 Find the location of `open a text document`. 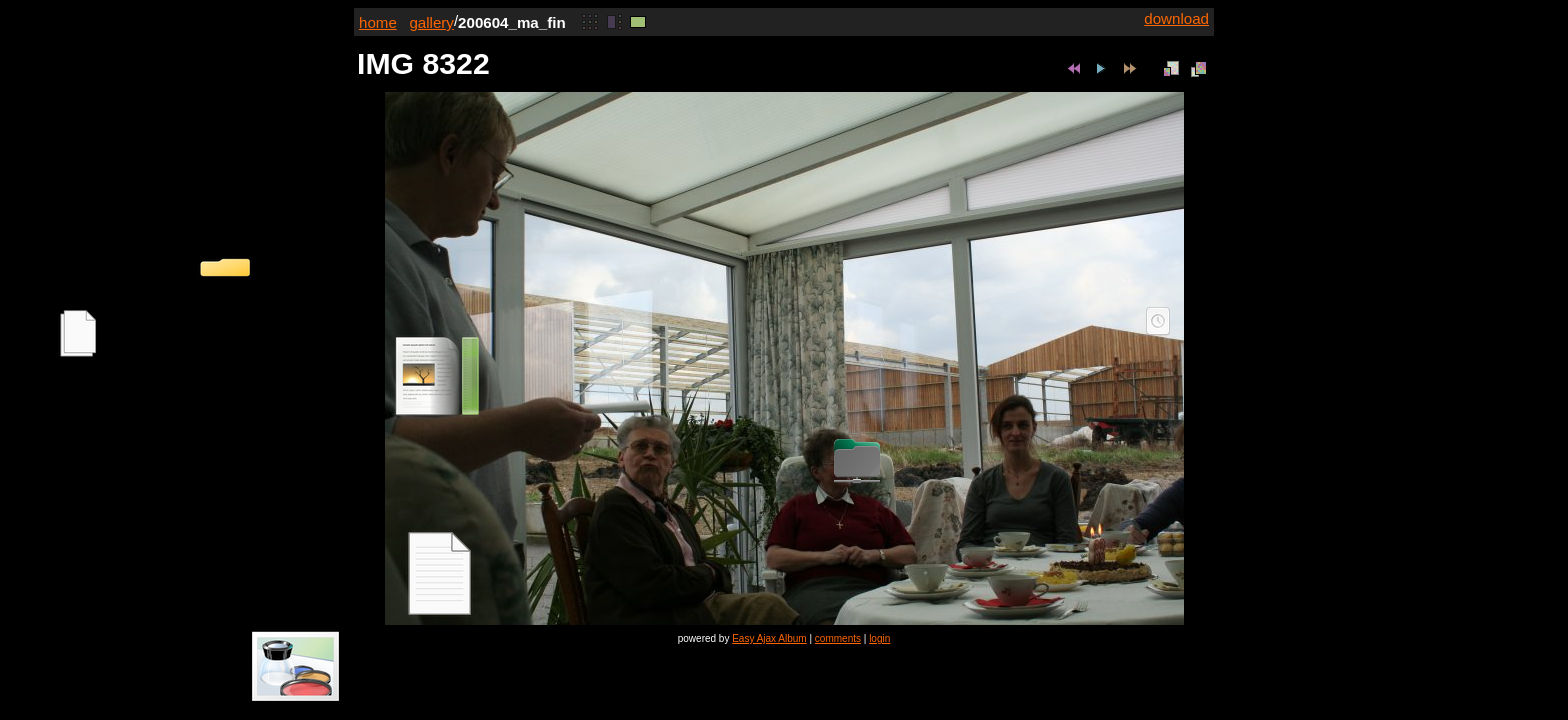

open a text document is located at coordinates (439, 573).